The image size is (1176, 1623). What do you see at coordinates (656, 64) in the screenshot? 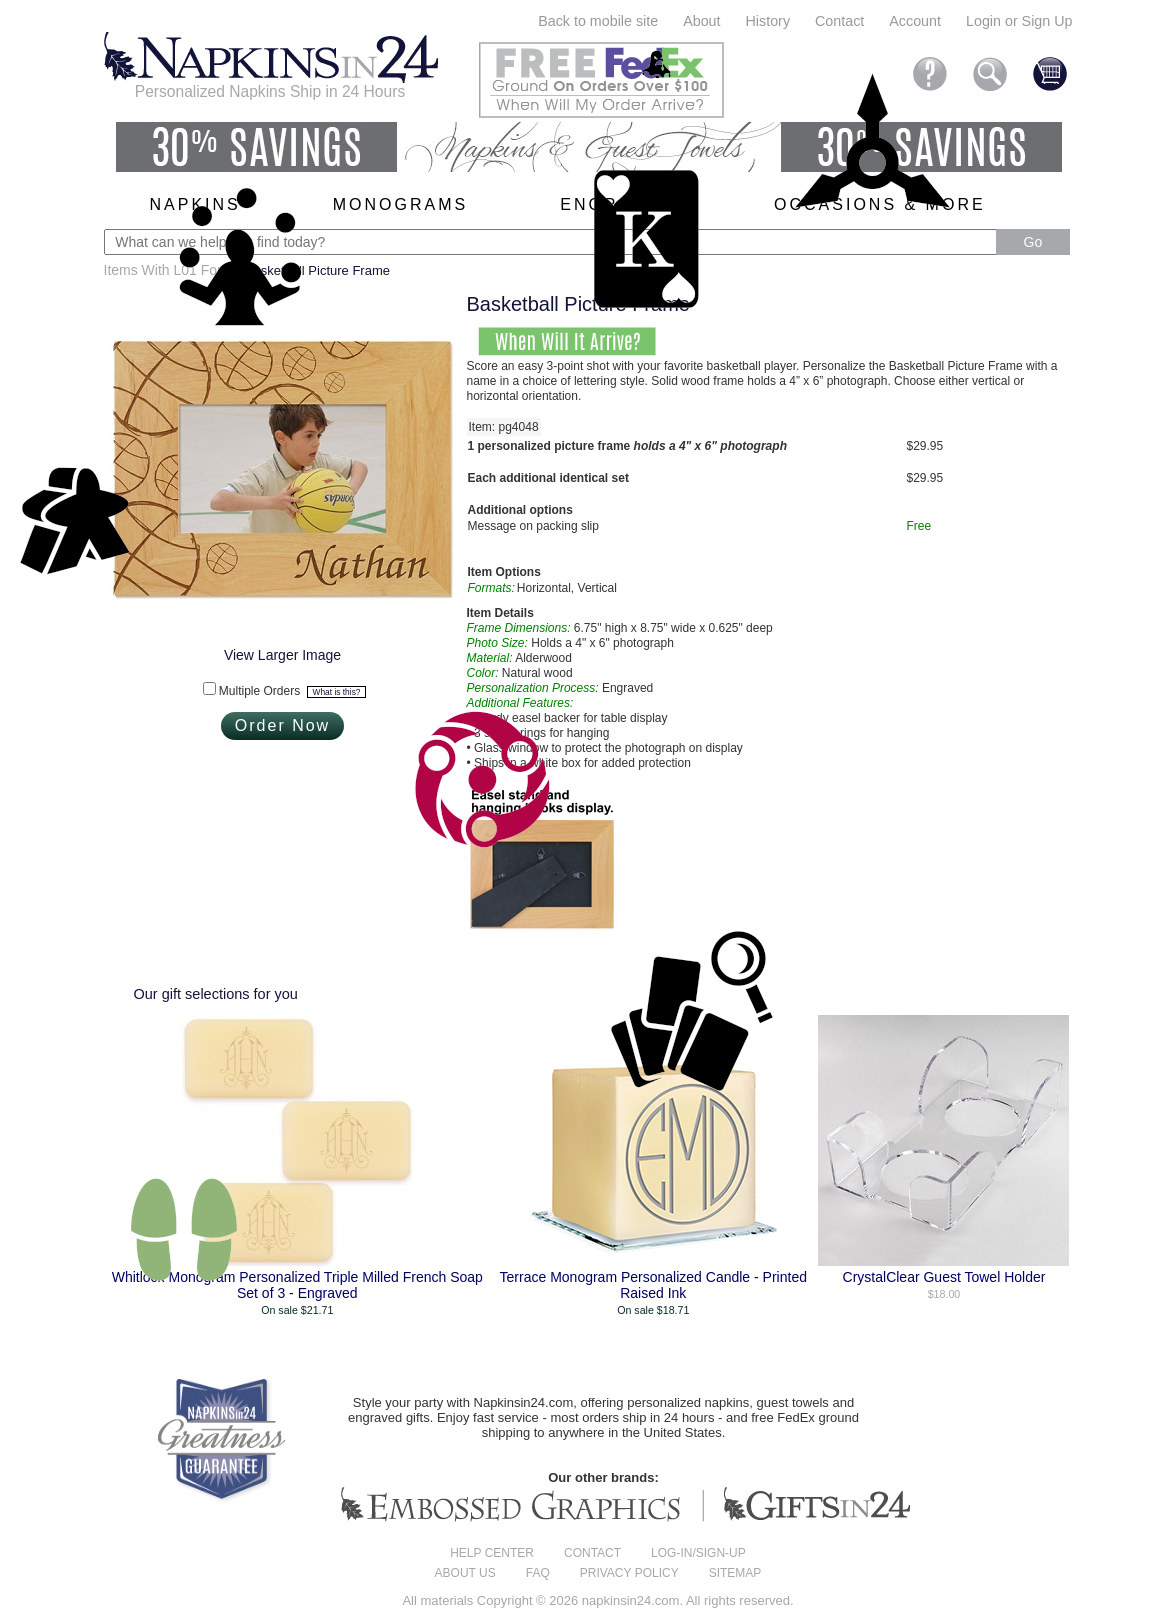
I see `slime enemy or creature in a game interface` at bounding box center [656, 64].